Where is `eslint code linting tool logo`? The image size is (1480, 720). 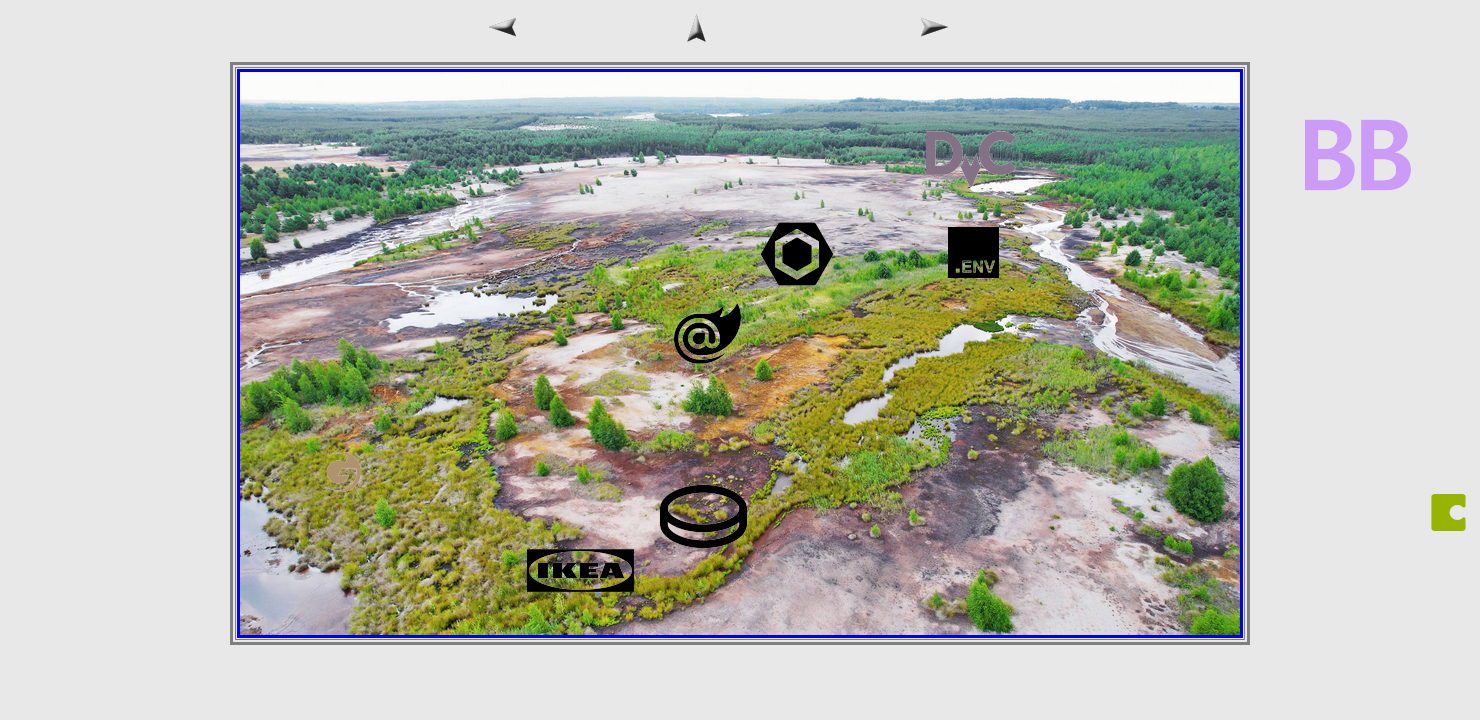 eslint code linting tool logo is located at coordinates (797, 254).